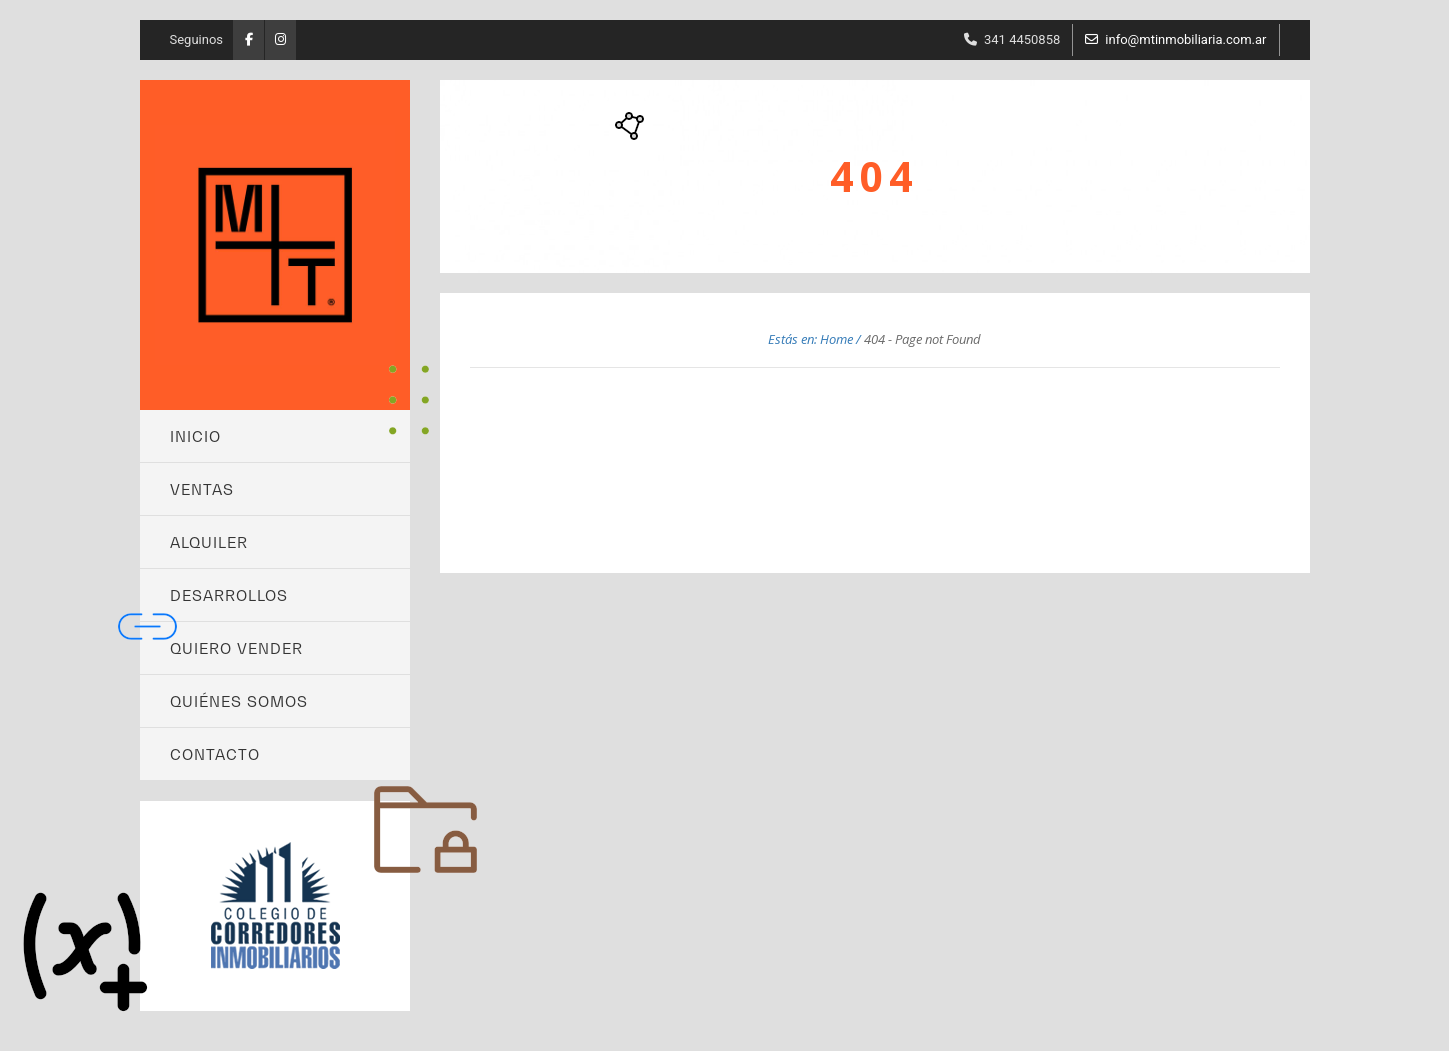 This screenshot has width=1449, height=1051. I want to click on access a password-protected folder, so click(425, 829).